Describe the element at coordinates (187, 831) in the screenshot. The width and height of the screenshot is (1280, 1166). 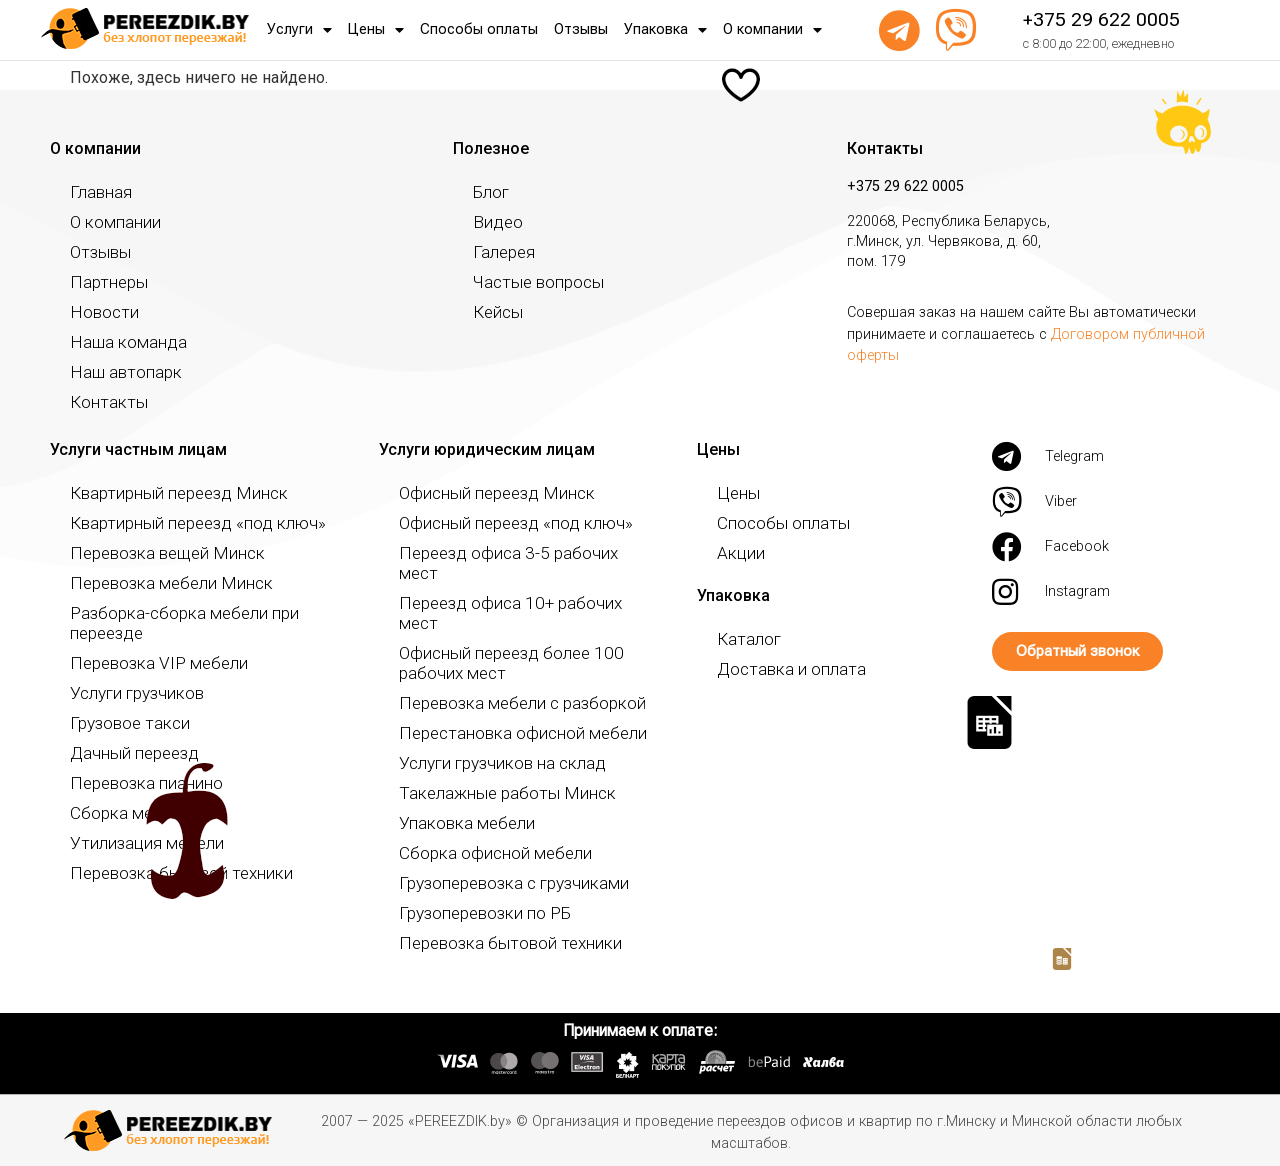
I see `nf-core bioinformatics workflow community logo` at that location.